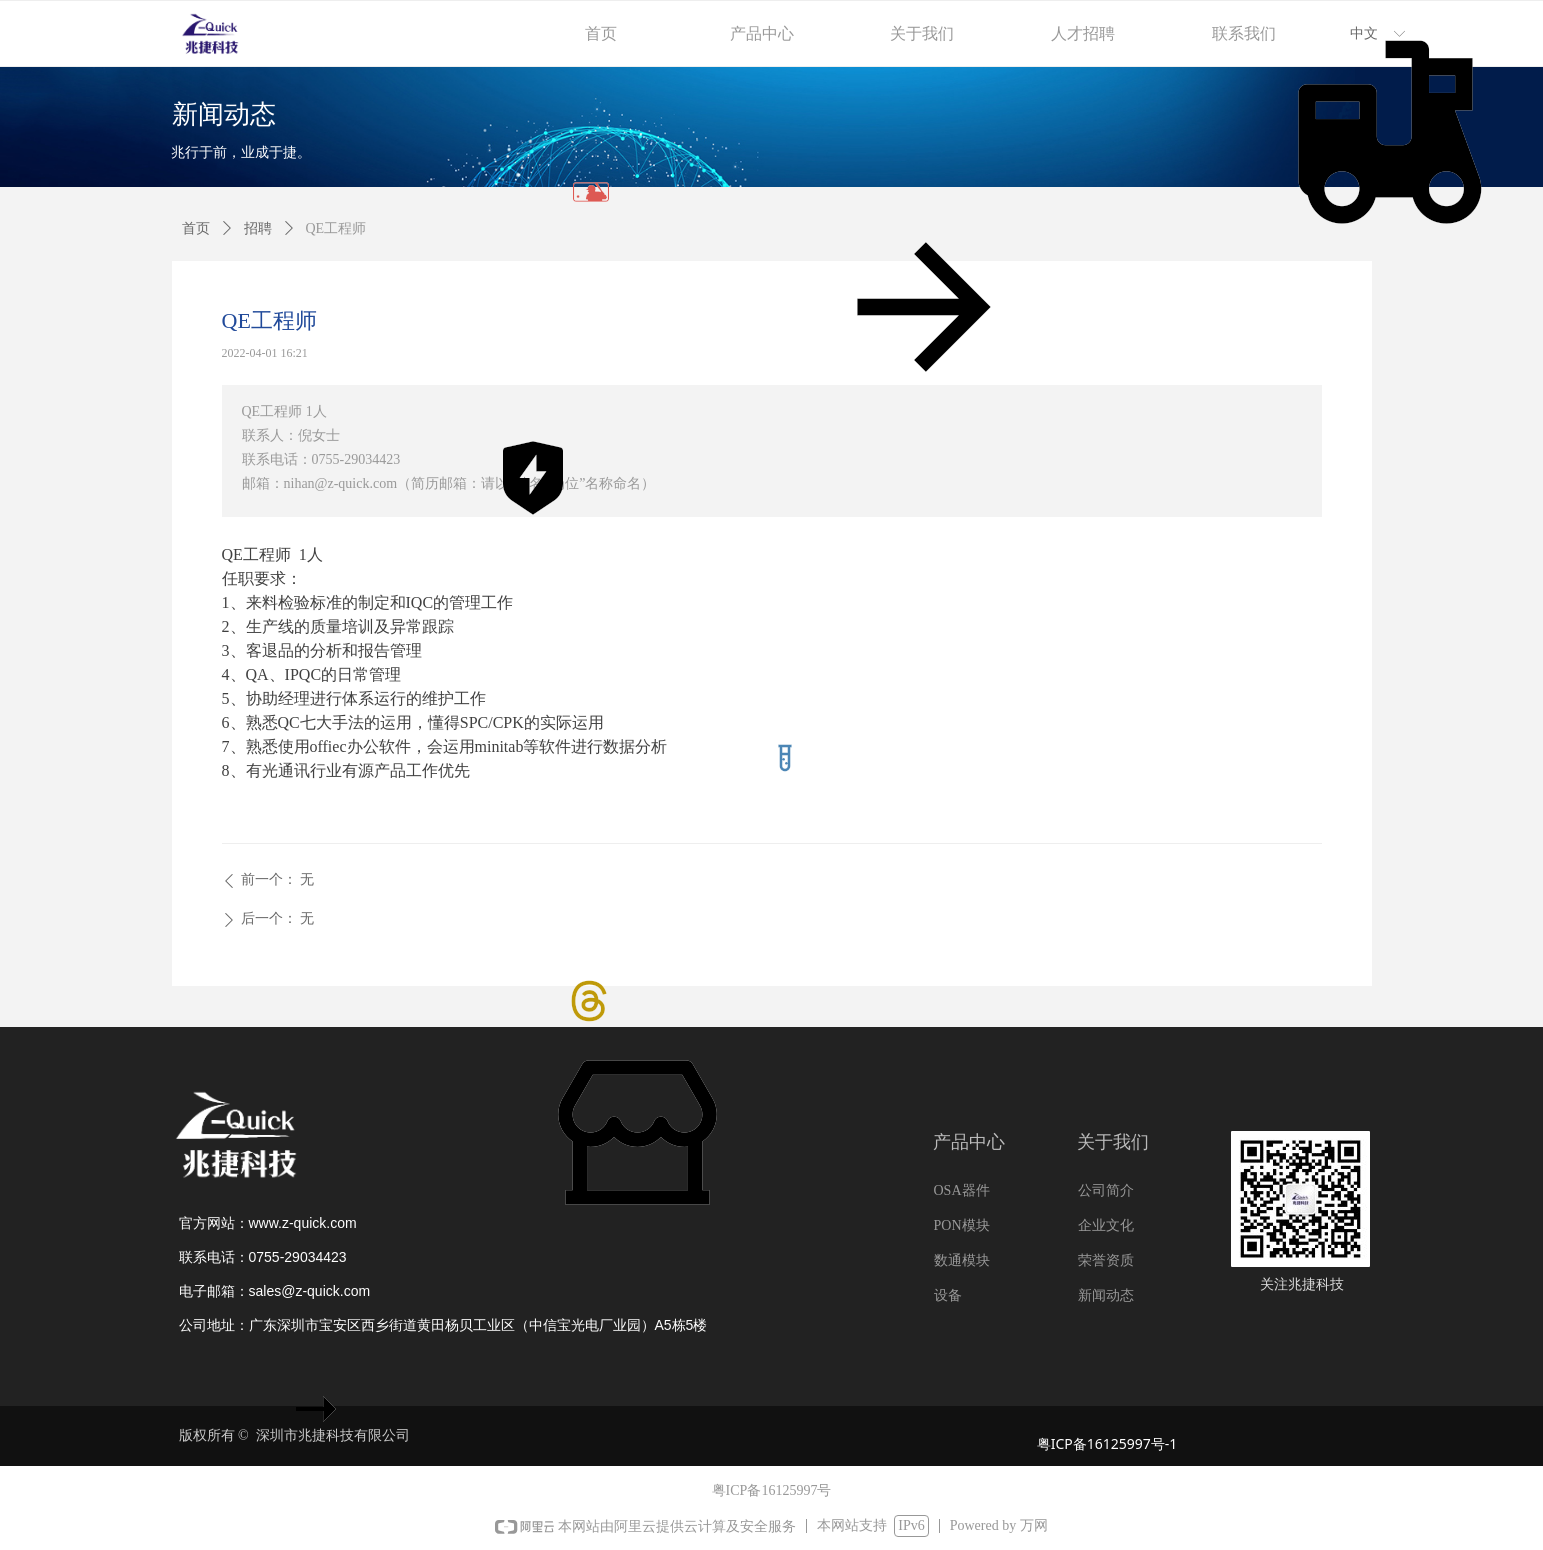 The width and height of the screenshot is (1543, 1550). I want to click on navigate to the next step or page, so click(316, 1409).